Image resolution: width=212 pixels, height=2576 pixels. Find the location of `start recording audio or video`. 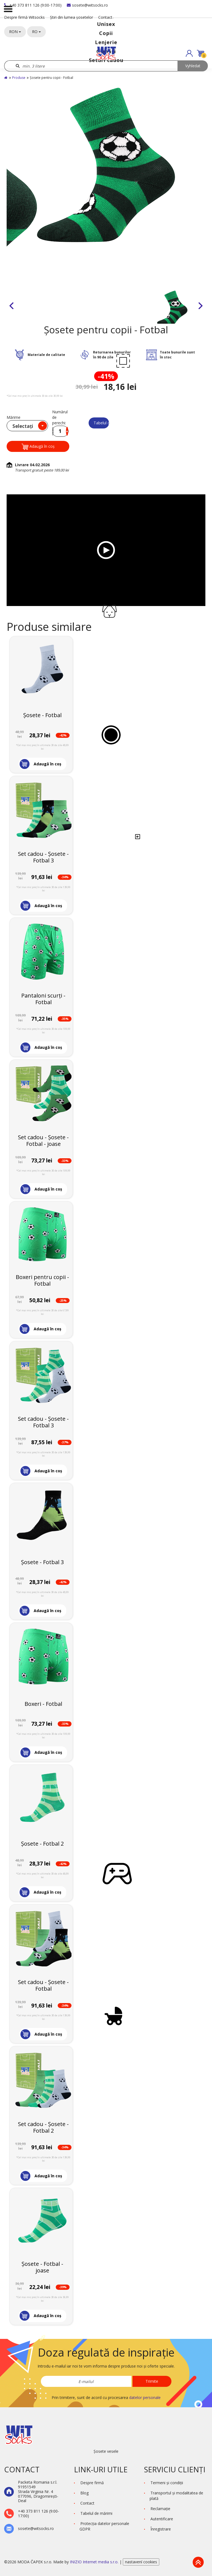

start recording audio or video is located at coordinates (111, 735).